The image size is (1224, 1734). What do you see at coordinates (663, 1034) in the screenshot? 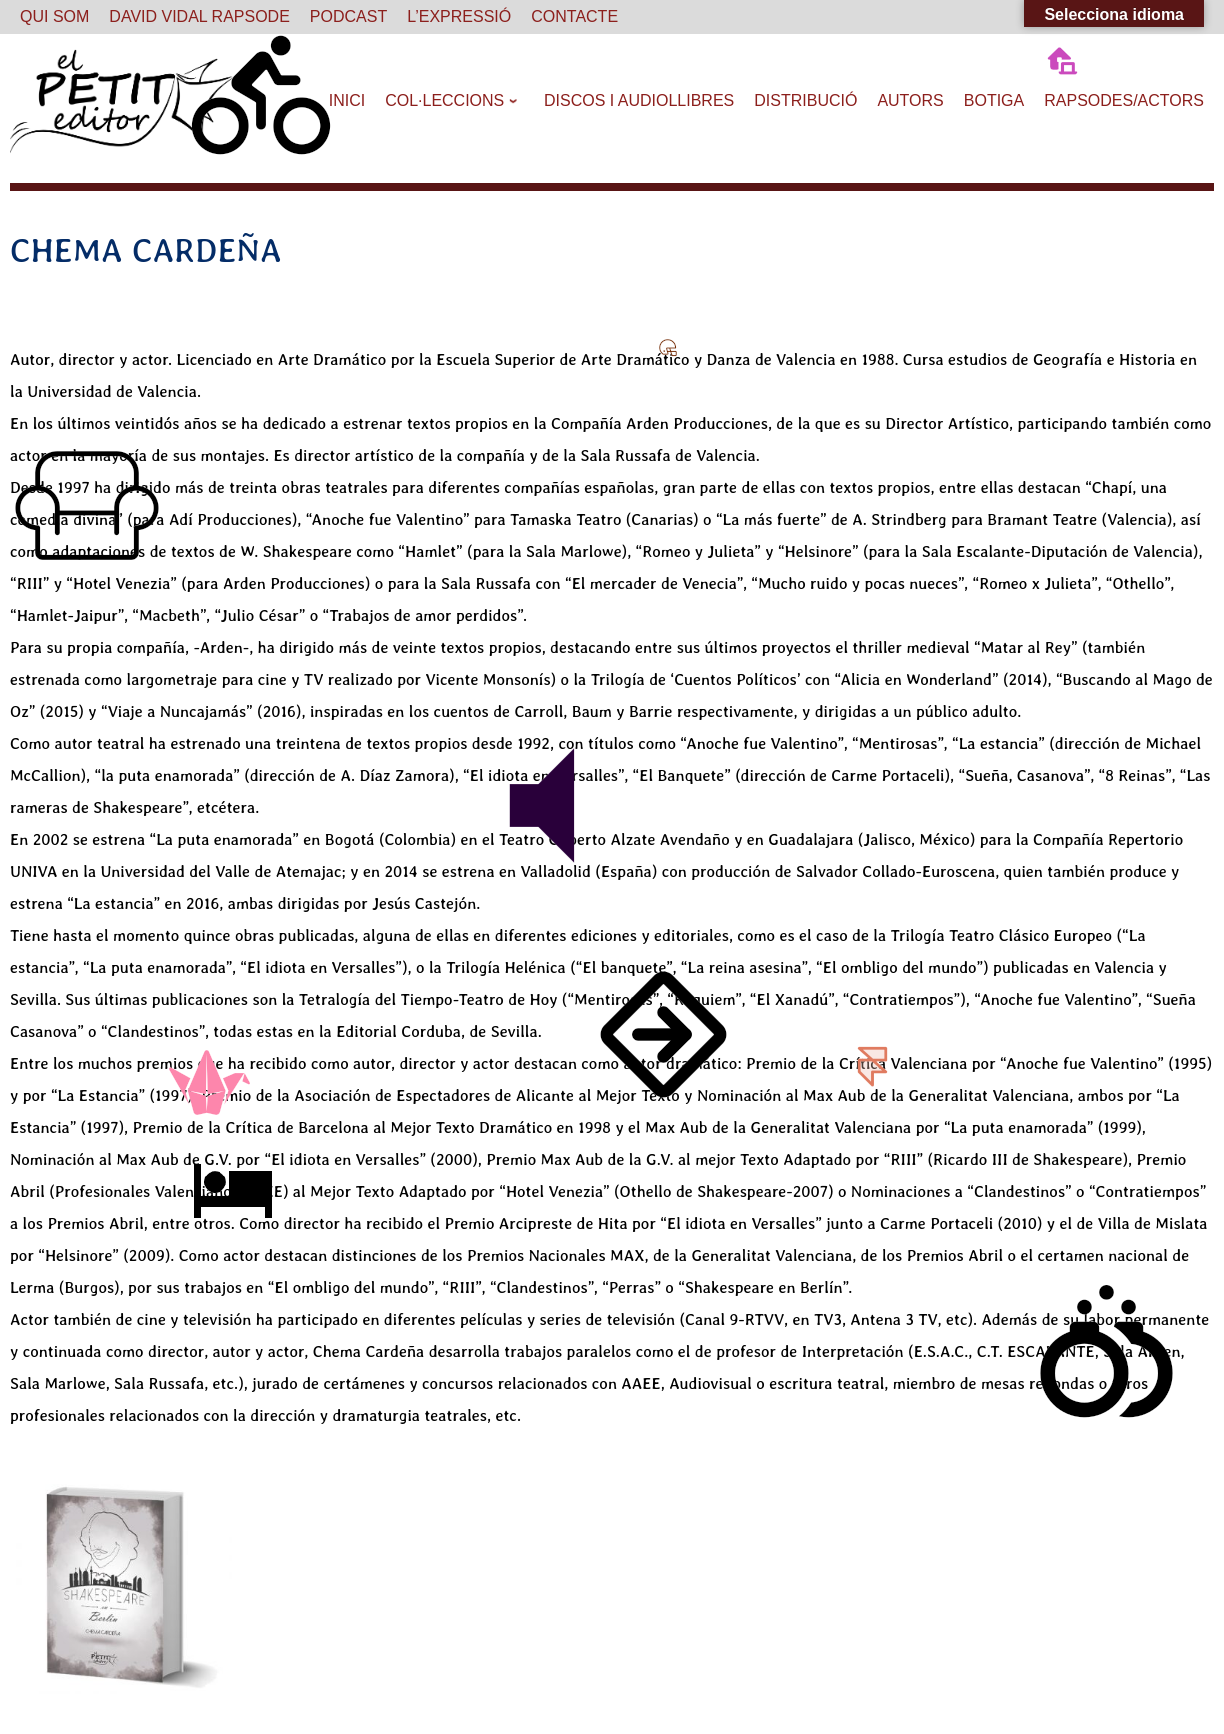
I see `get directions or navigation guidance` at bounding box center [663, 1034].